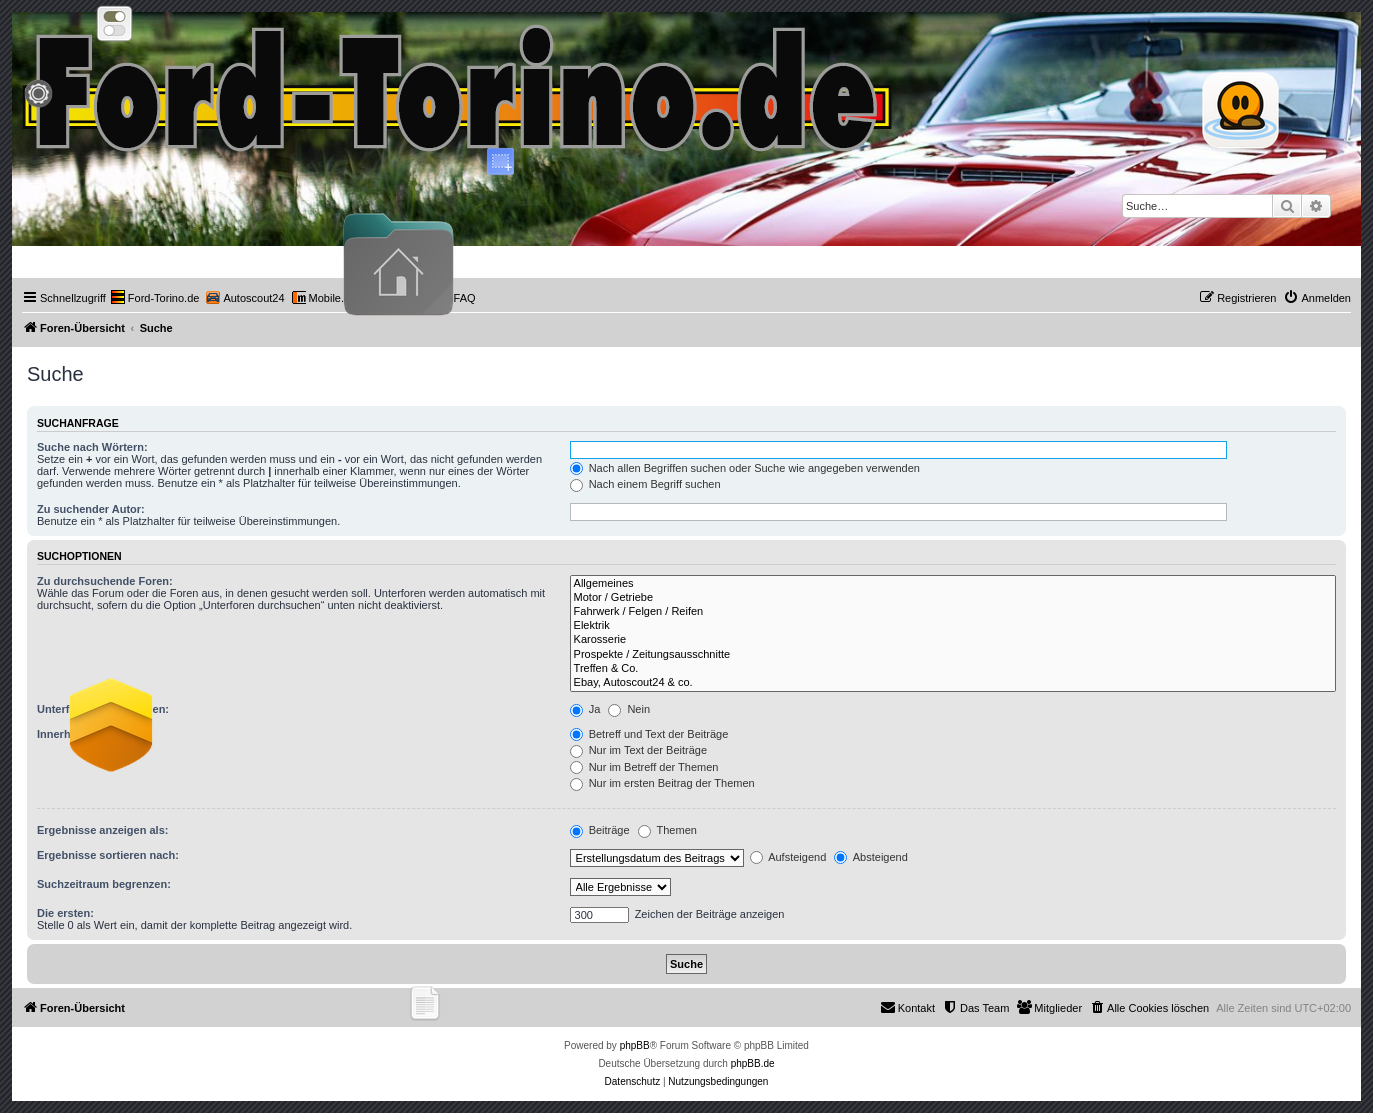 The width and height of the screenshot is (1373, 1113). I want to click on launch DDNet game application, so click(1240, 110).